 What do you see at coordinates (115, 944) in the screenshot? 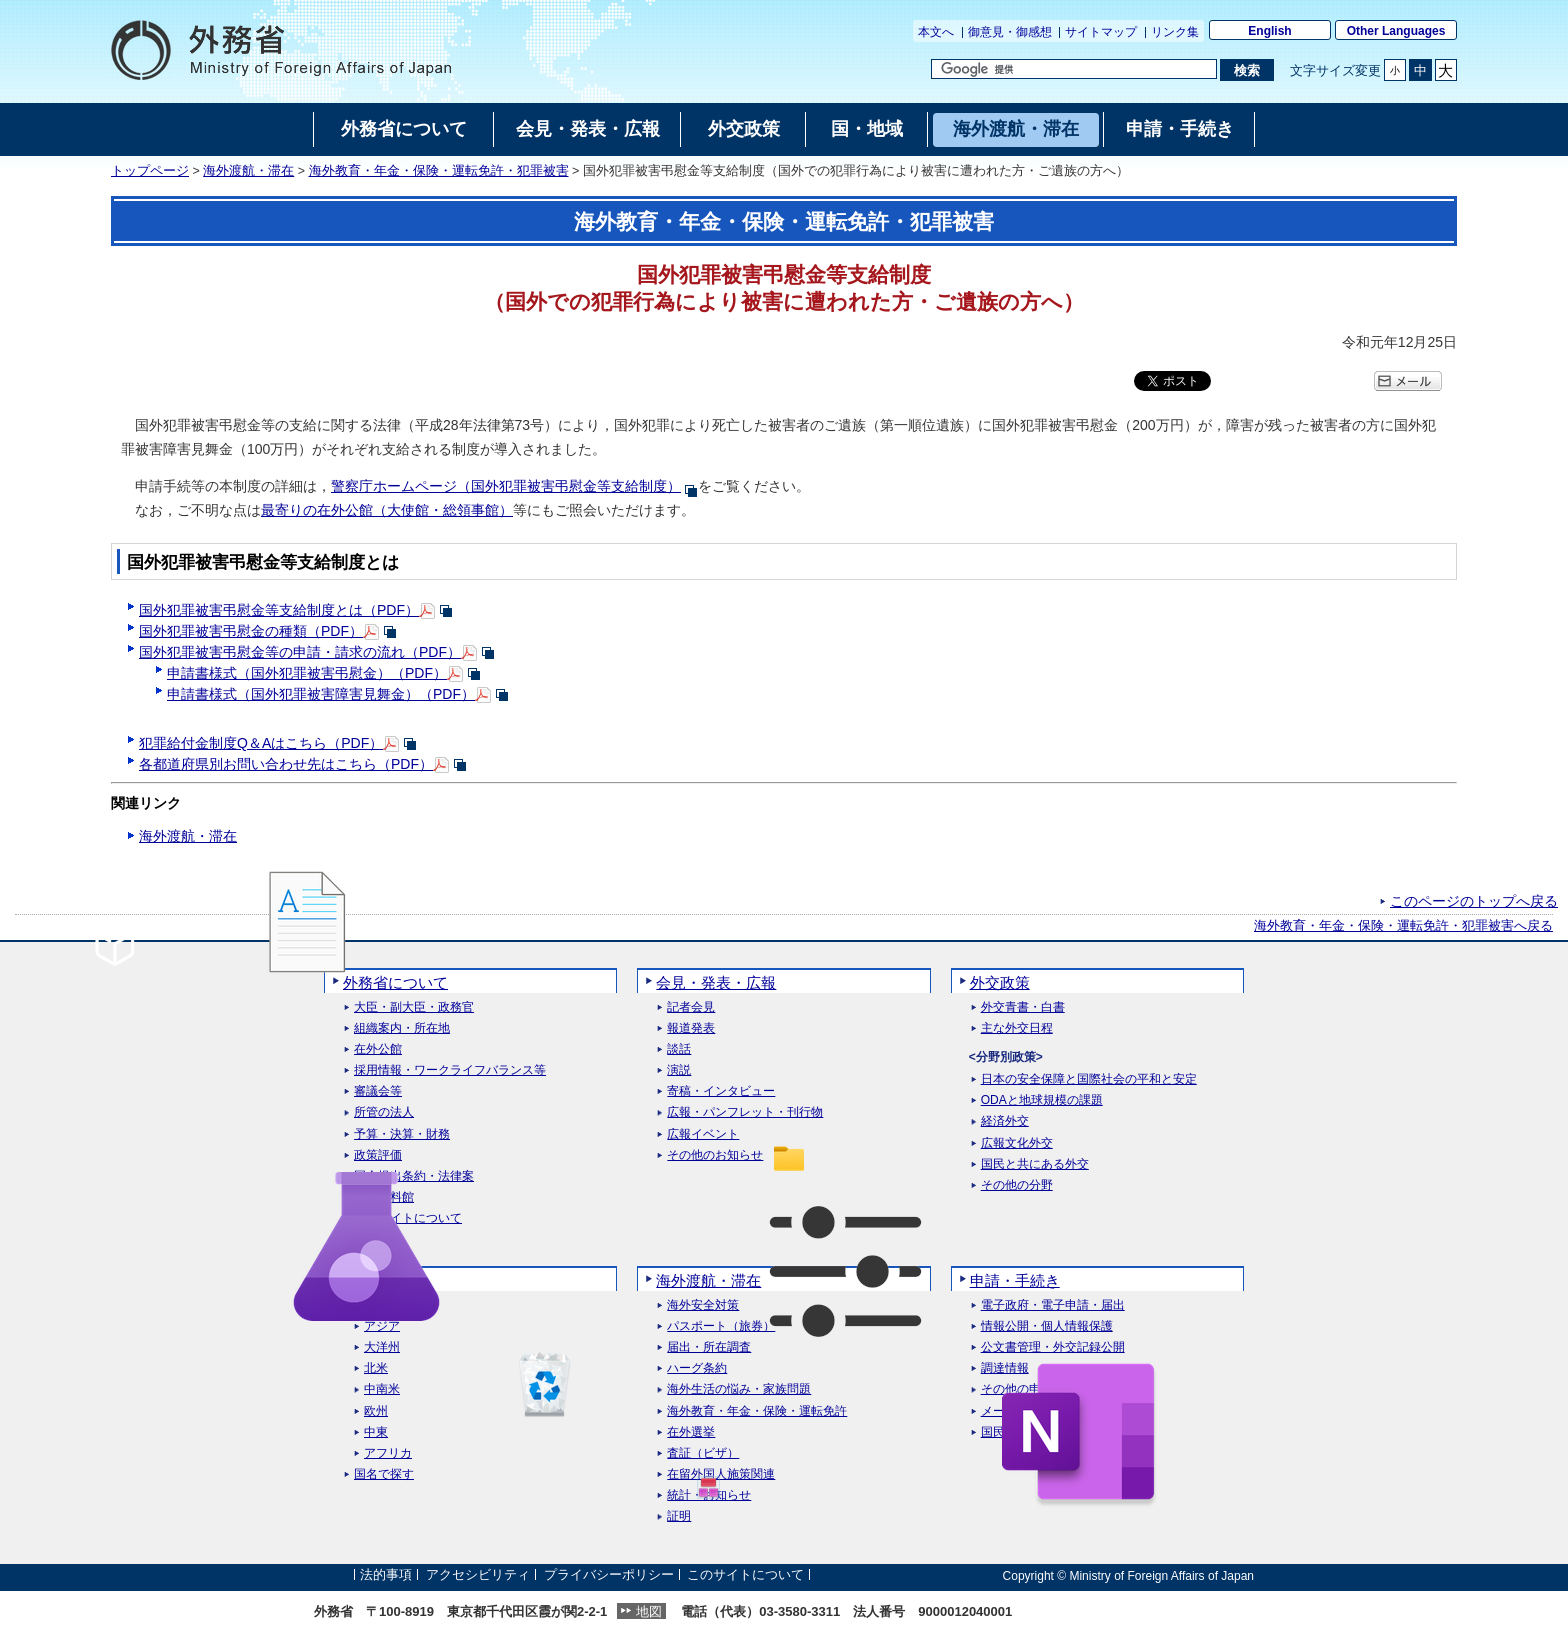
I see `open 3D Viewer app` at bounding box center [115, 944].